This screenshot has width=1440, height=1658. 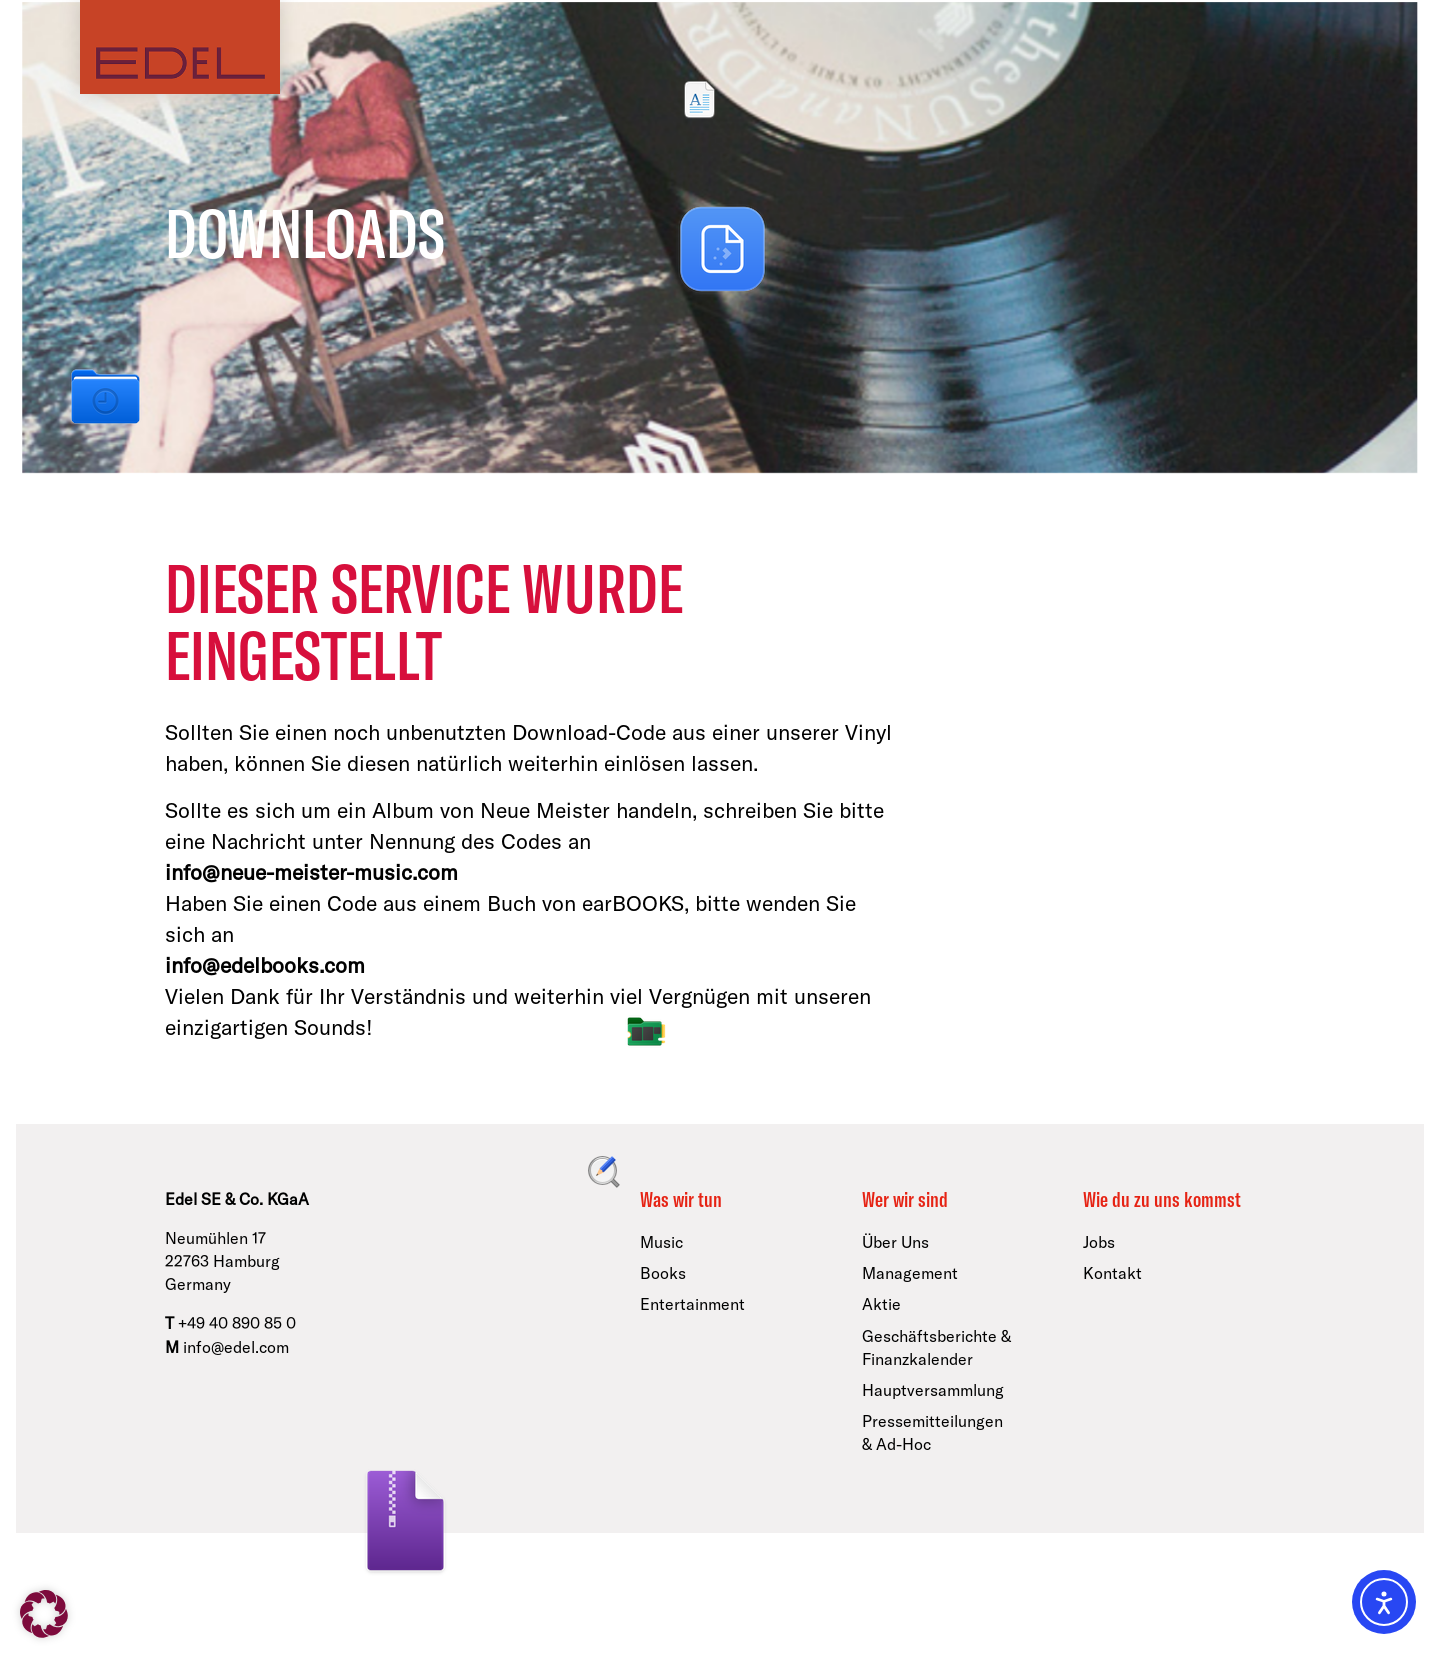 What do you see at coordinates (604, 1172) in the screenshot?
I see `open find and replace tool` at bounding box center [604, 1172].